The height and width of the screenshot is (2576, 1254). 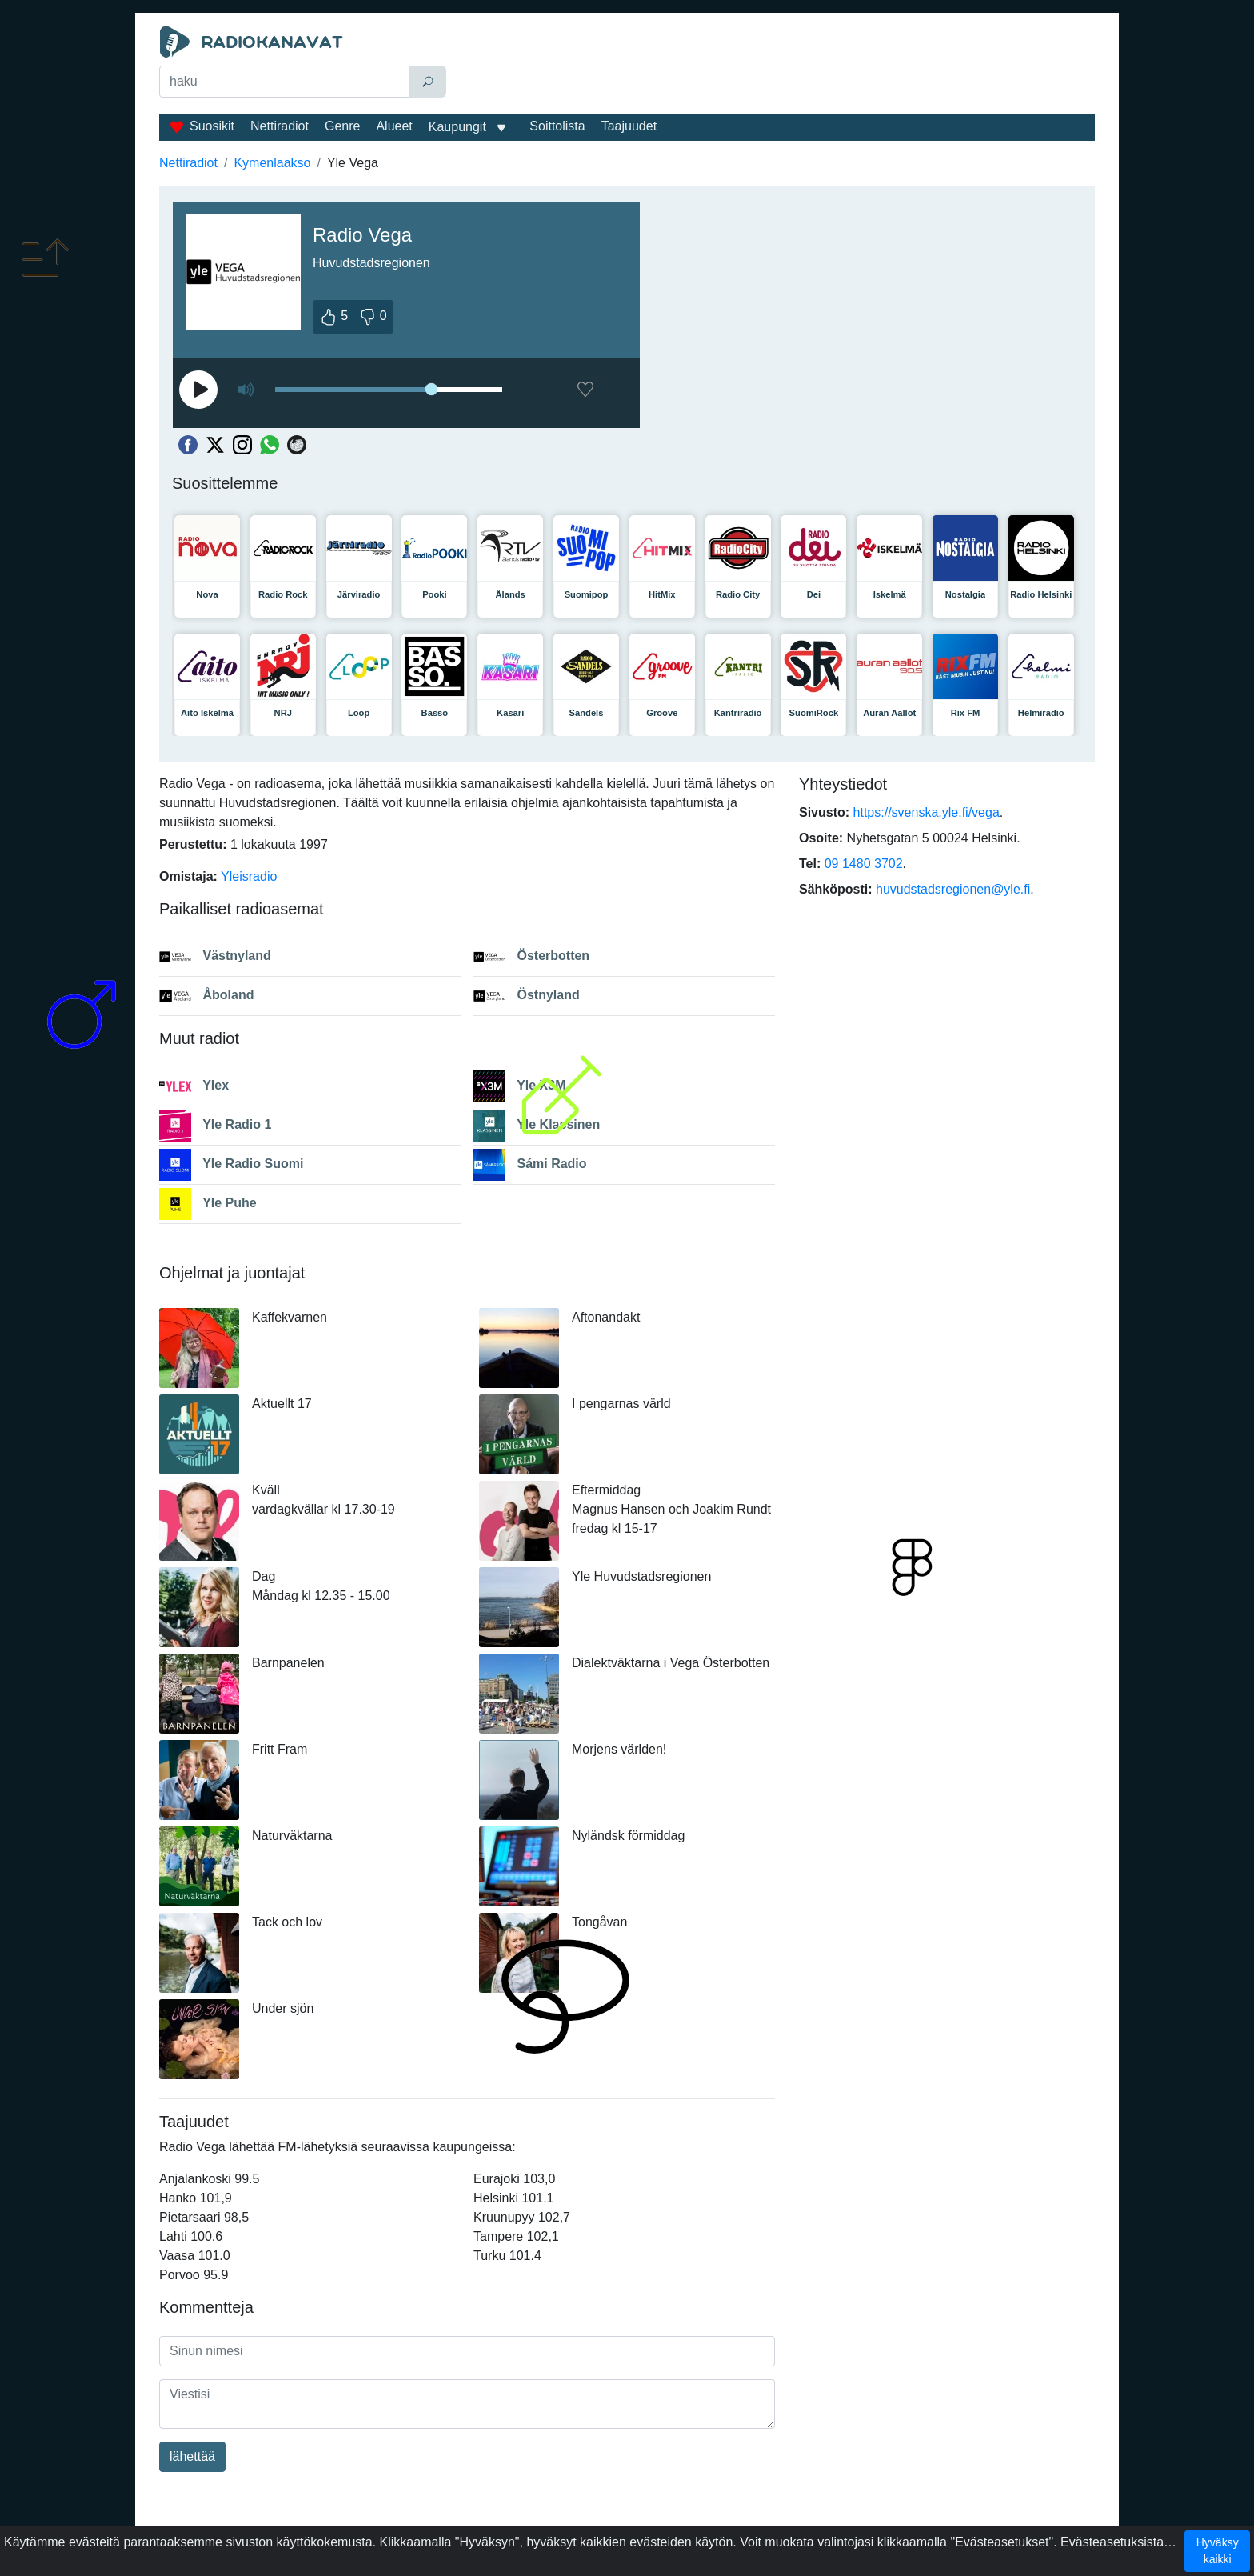 What do you see at coordinates (43, 259) in the screenshot?
I see `sort items in descending order` at bounding box center [43, 259].